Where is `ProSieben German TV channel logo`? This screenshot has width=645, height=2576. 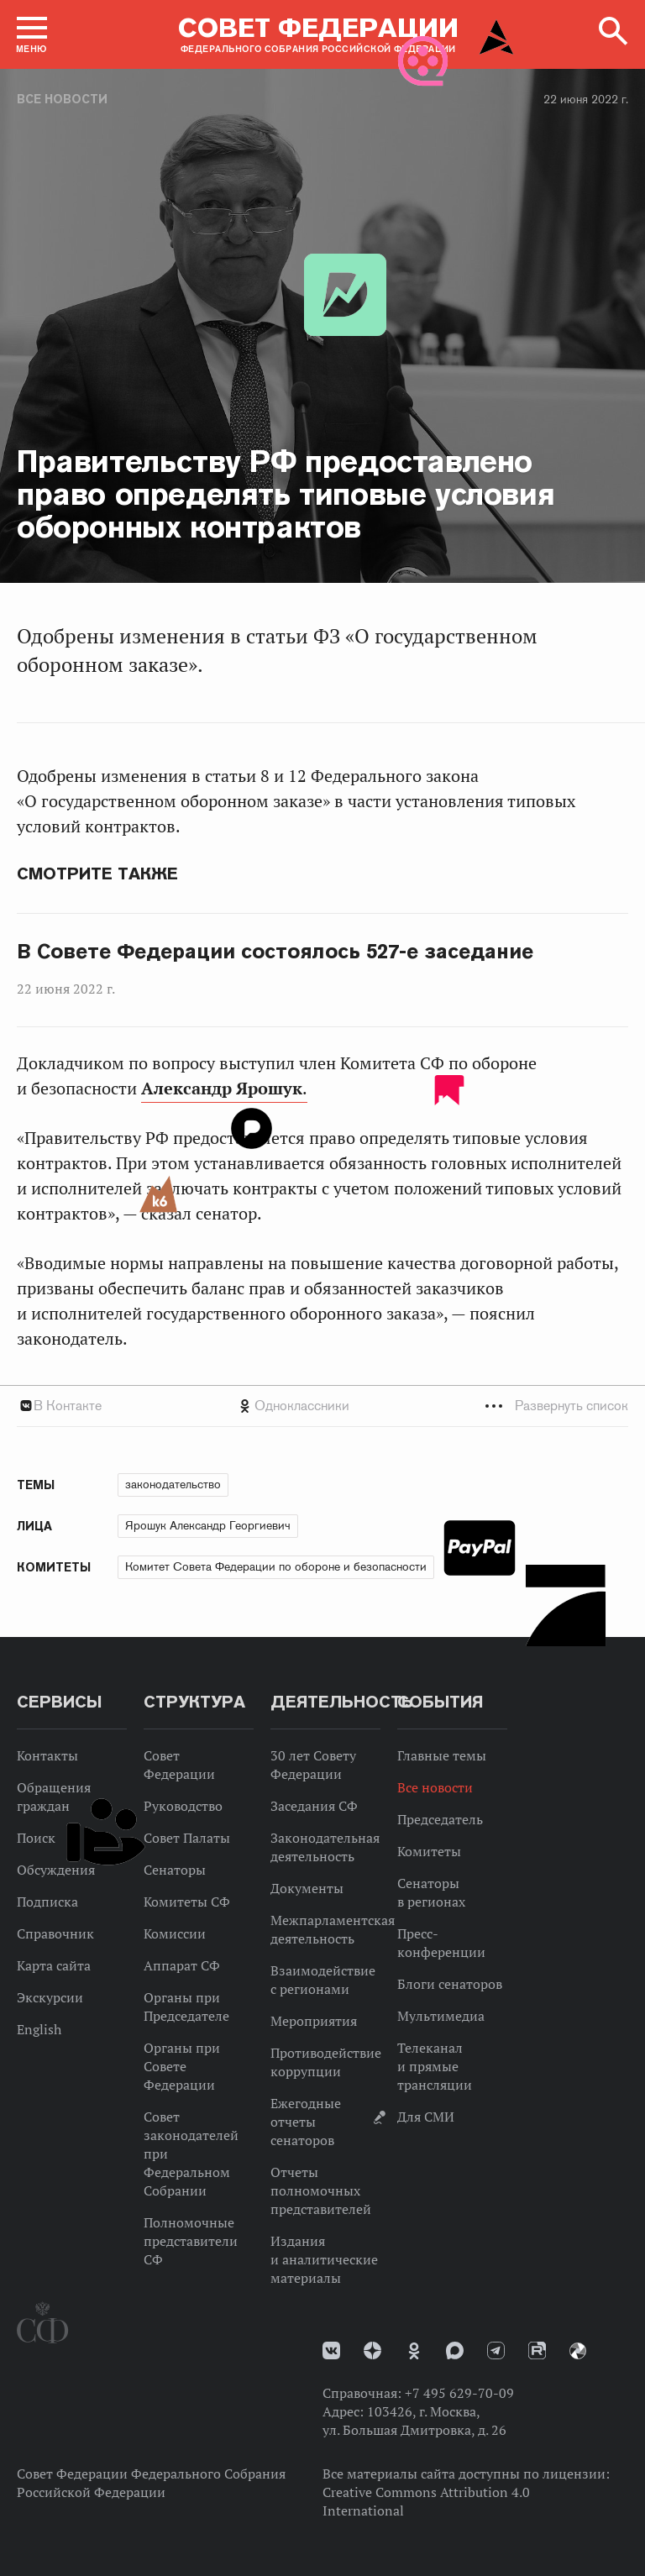 ProSieben German TV channel logo is located at coordinates (565, 1605).